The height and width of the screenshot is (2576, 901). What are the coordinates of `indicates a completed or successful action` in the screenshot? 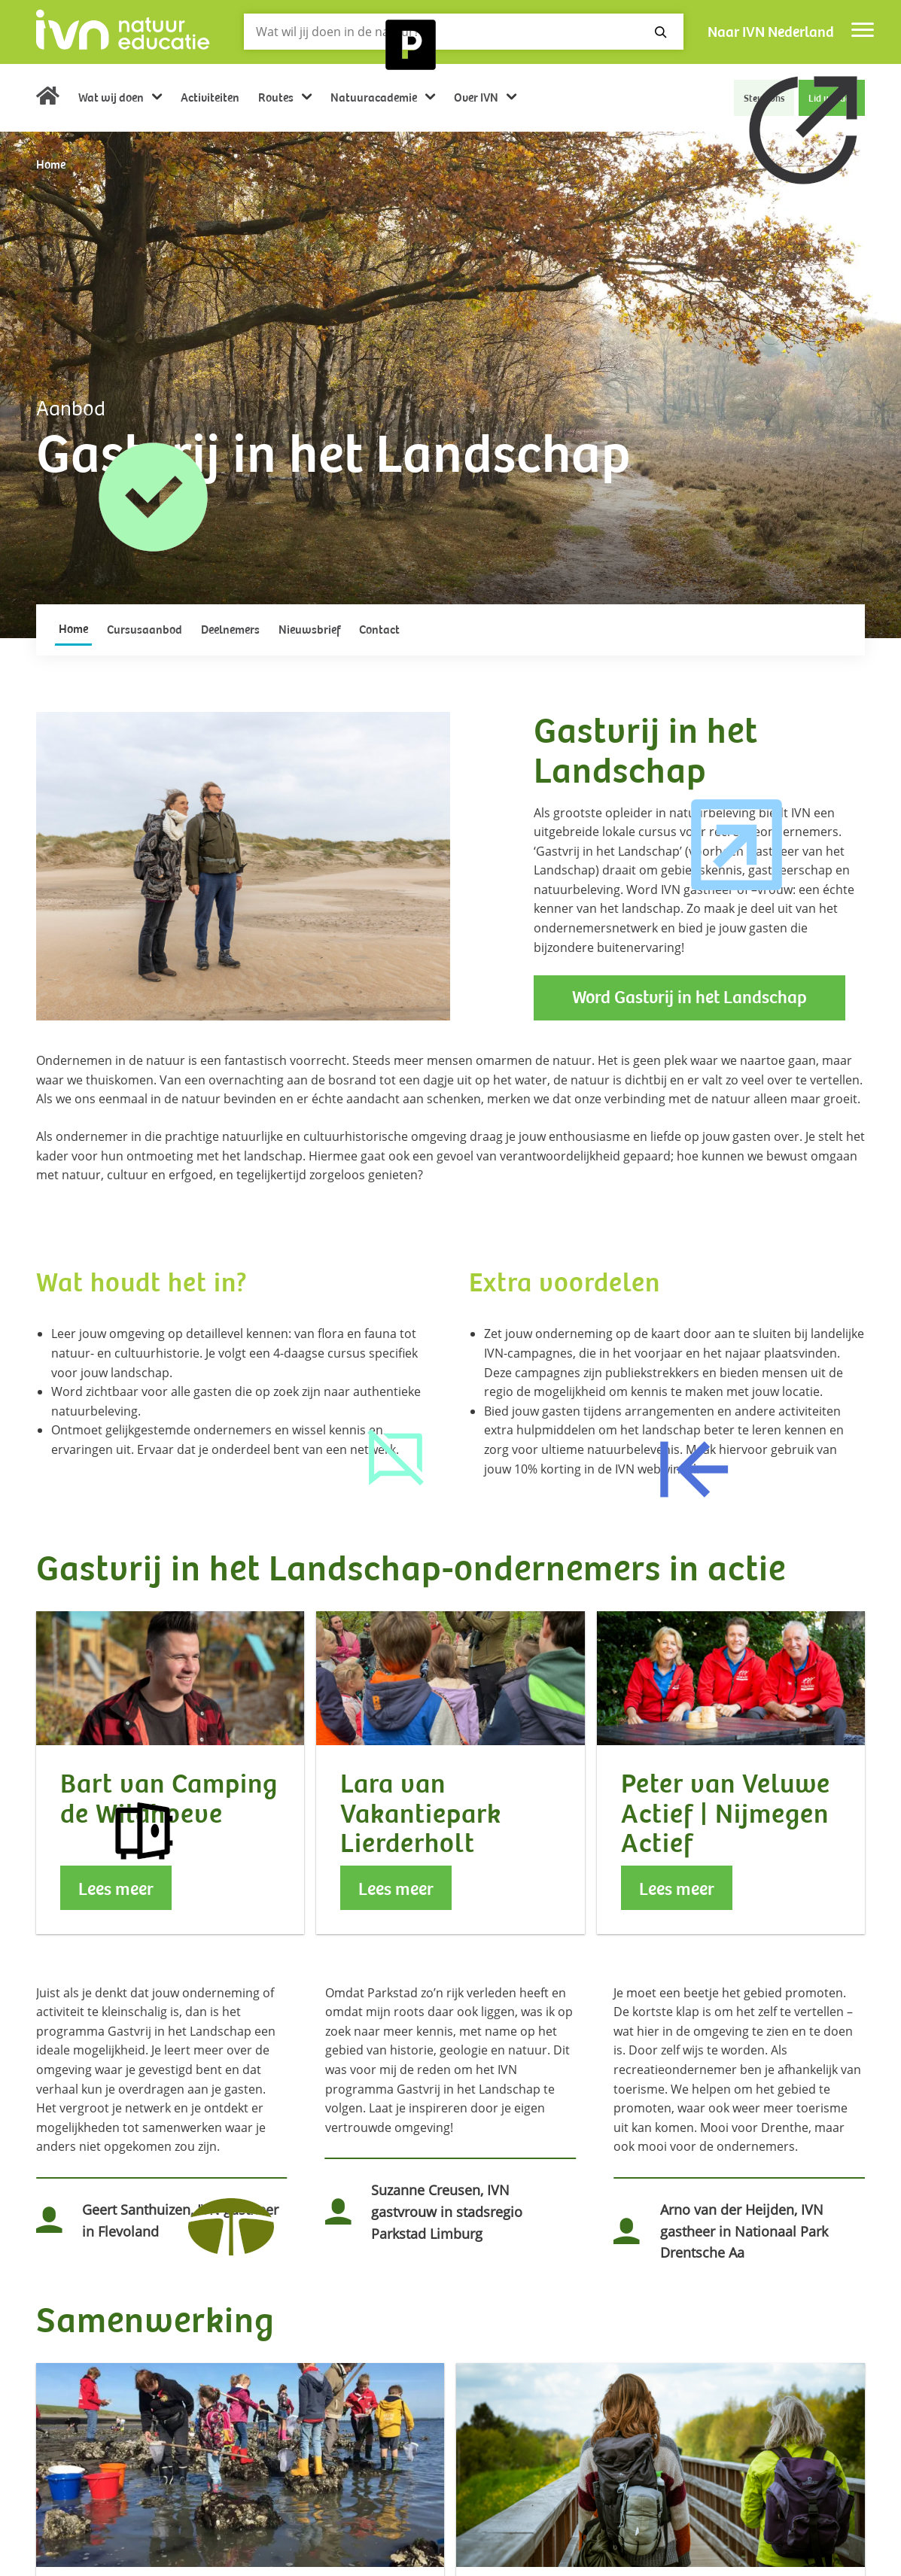 It's located at (153, 497).